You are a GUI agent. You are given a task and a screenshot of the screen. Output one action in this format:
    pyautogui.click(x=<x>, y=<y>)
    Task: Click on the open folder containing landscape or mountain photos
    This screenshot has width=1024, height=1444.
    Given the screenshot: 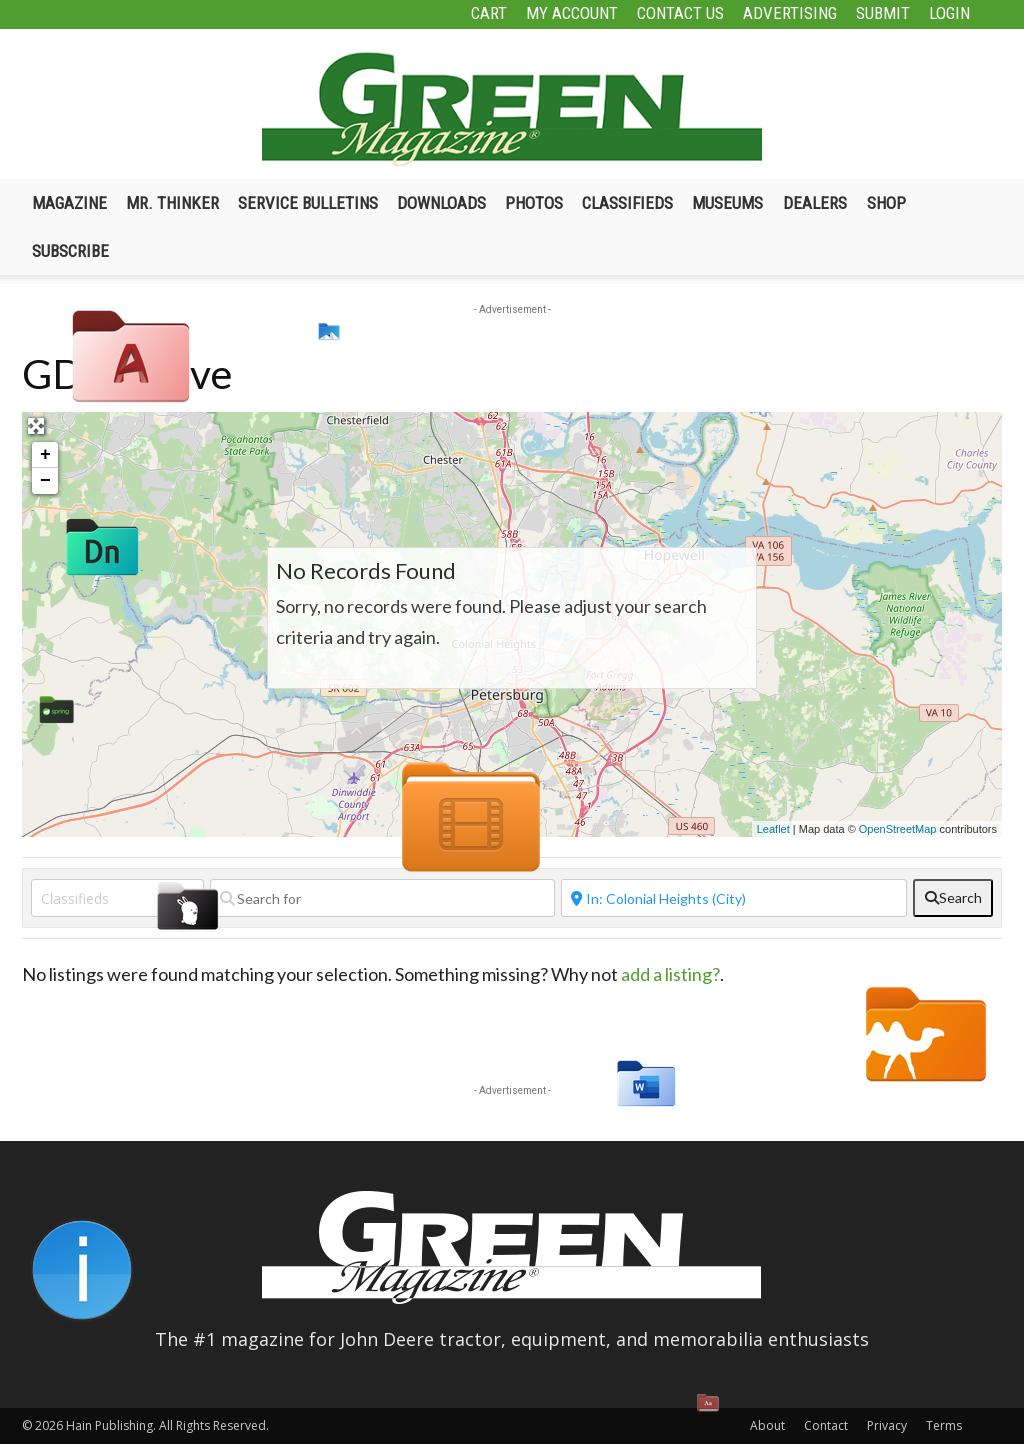 What is the action you would take?
    pyautogui.click(x=329, y=332)
    